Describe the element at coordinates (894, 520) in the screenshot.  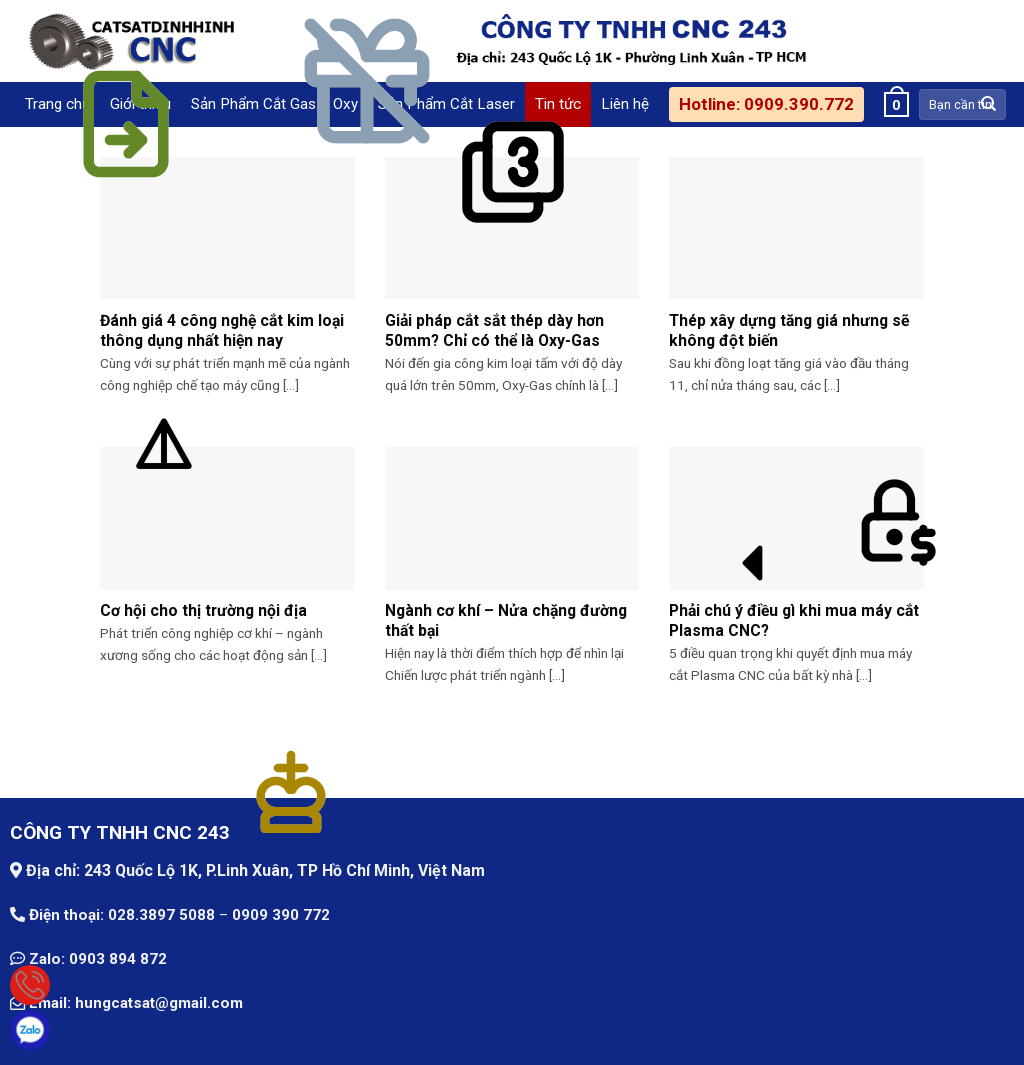
I see `secure payment or transaction` at that location.